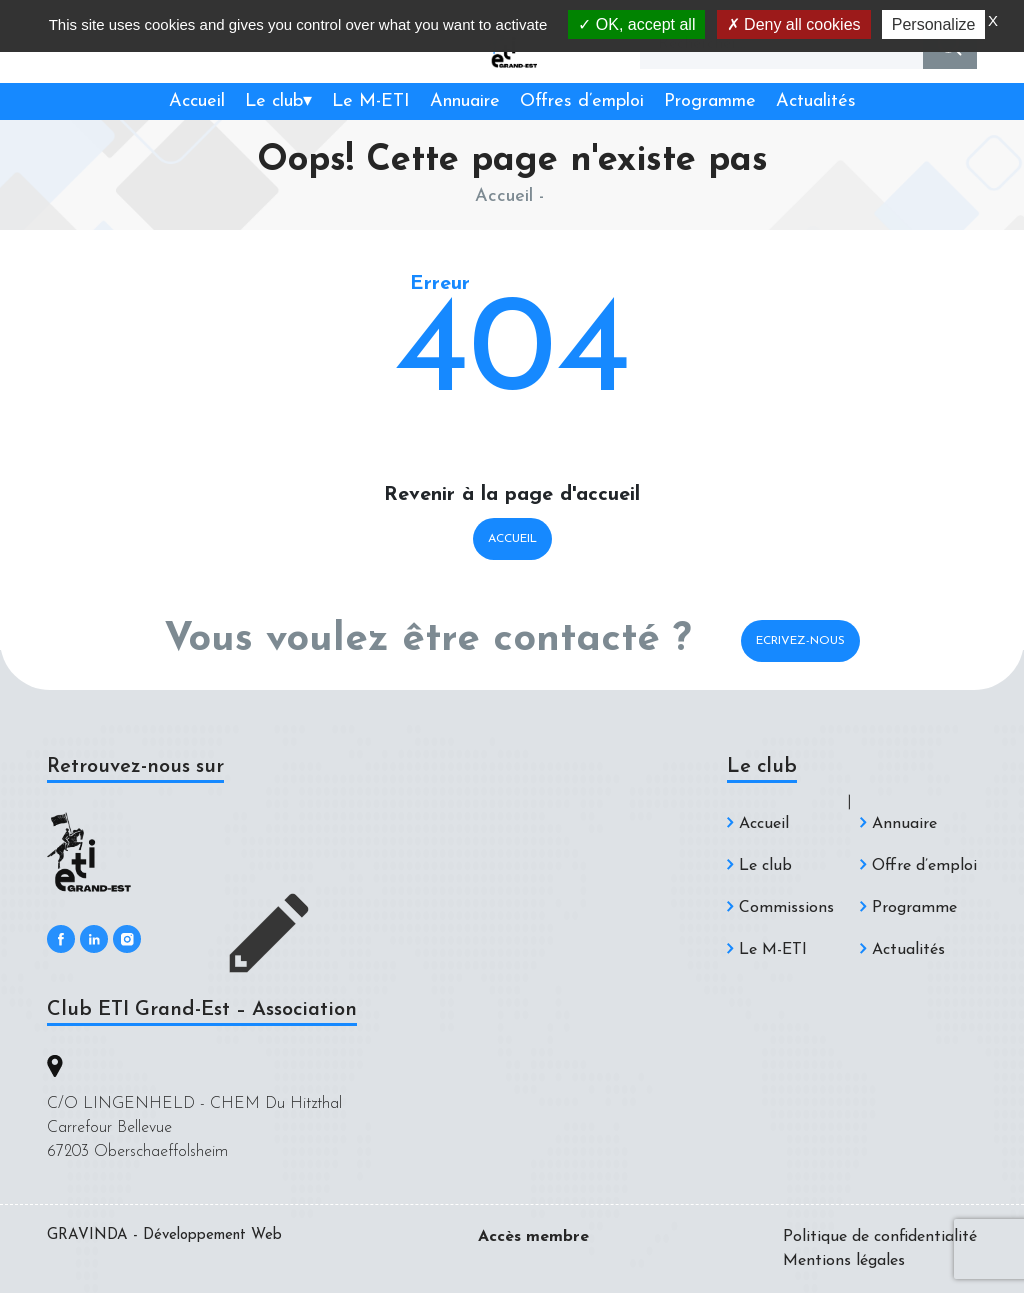 Image resolution: width=1024 pixels, height=1293 pixels. Describe the element at coordinates (269, 933) in the screenshot. I see `access office or productivity applications` at that location.